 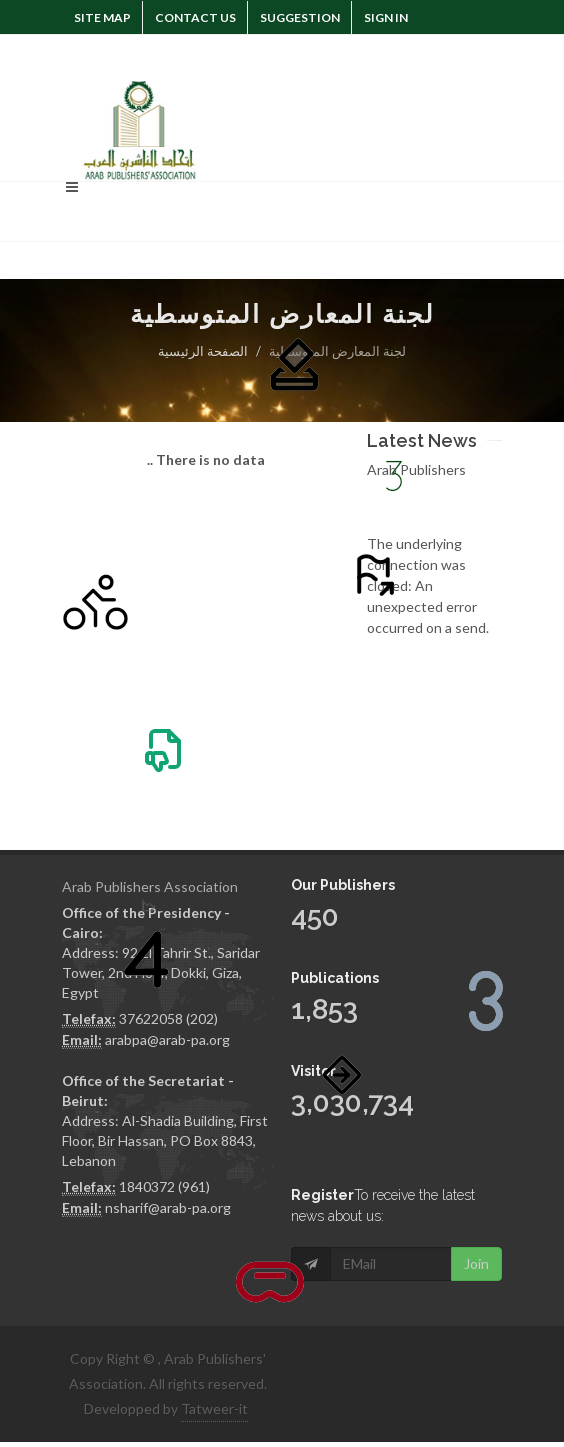 What do you see at coordinates (373, 573) in the screenshot?
I see `share a flagged item or report` at bounding box center [373, 573].